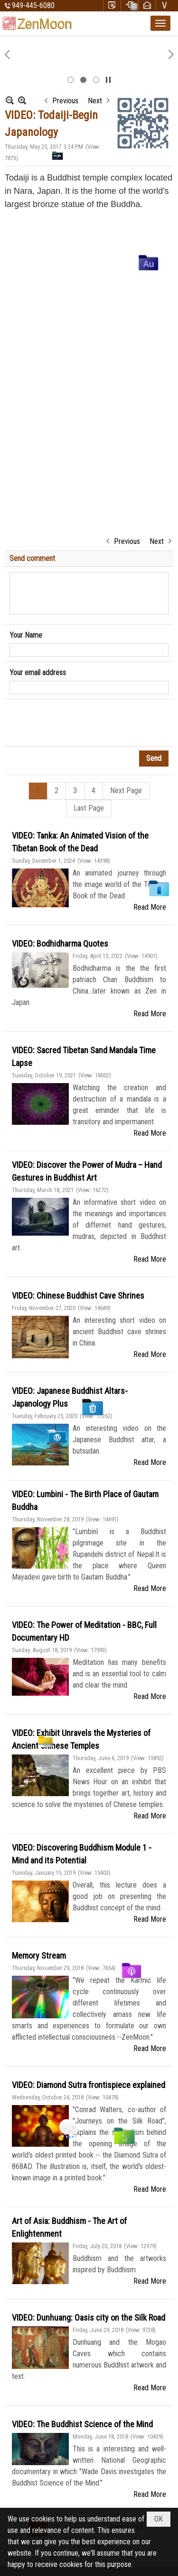 Image resolution: width=178 pixels, height=2576 pixels. I want to click on open folder containing USB drive files, so click(159, 889).